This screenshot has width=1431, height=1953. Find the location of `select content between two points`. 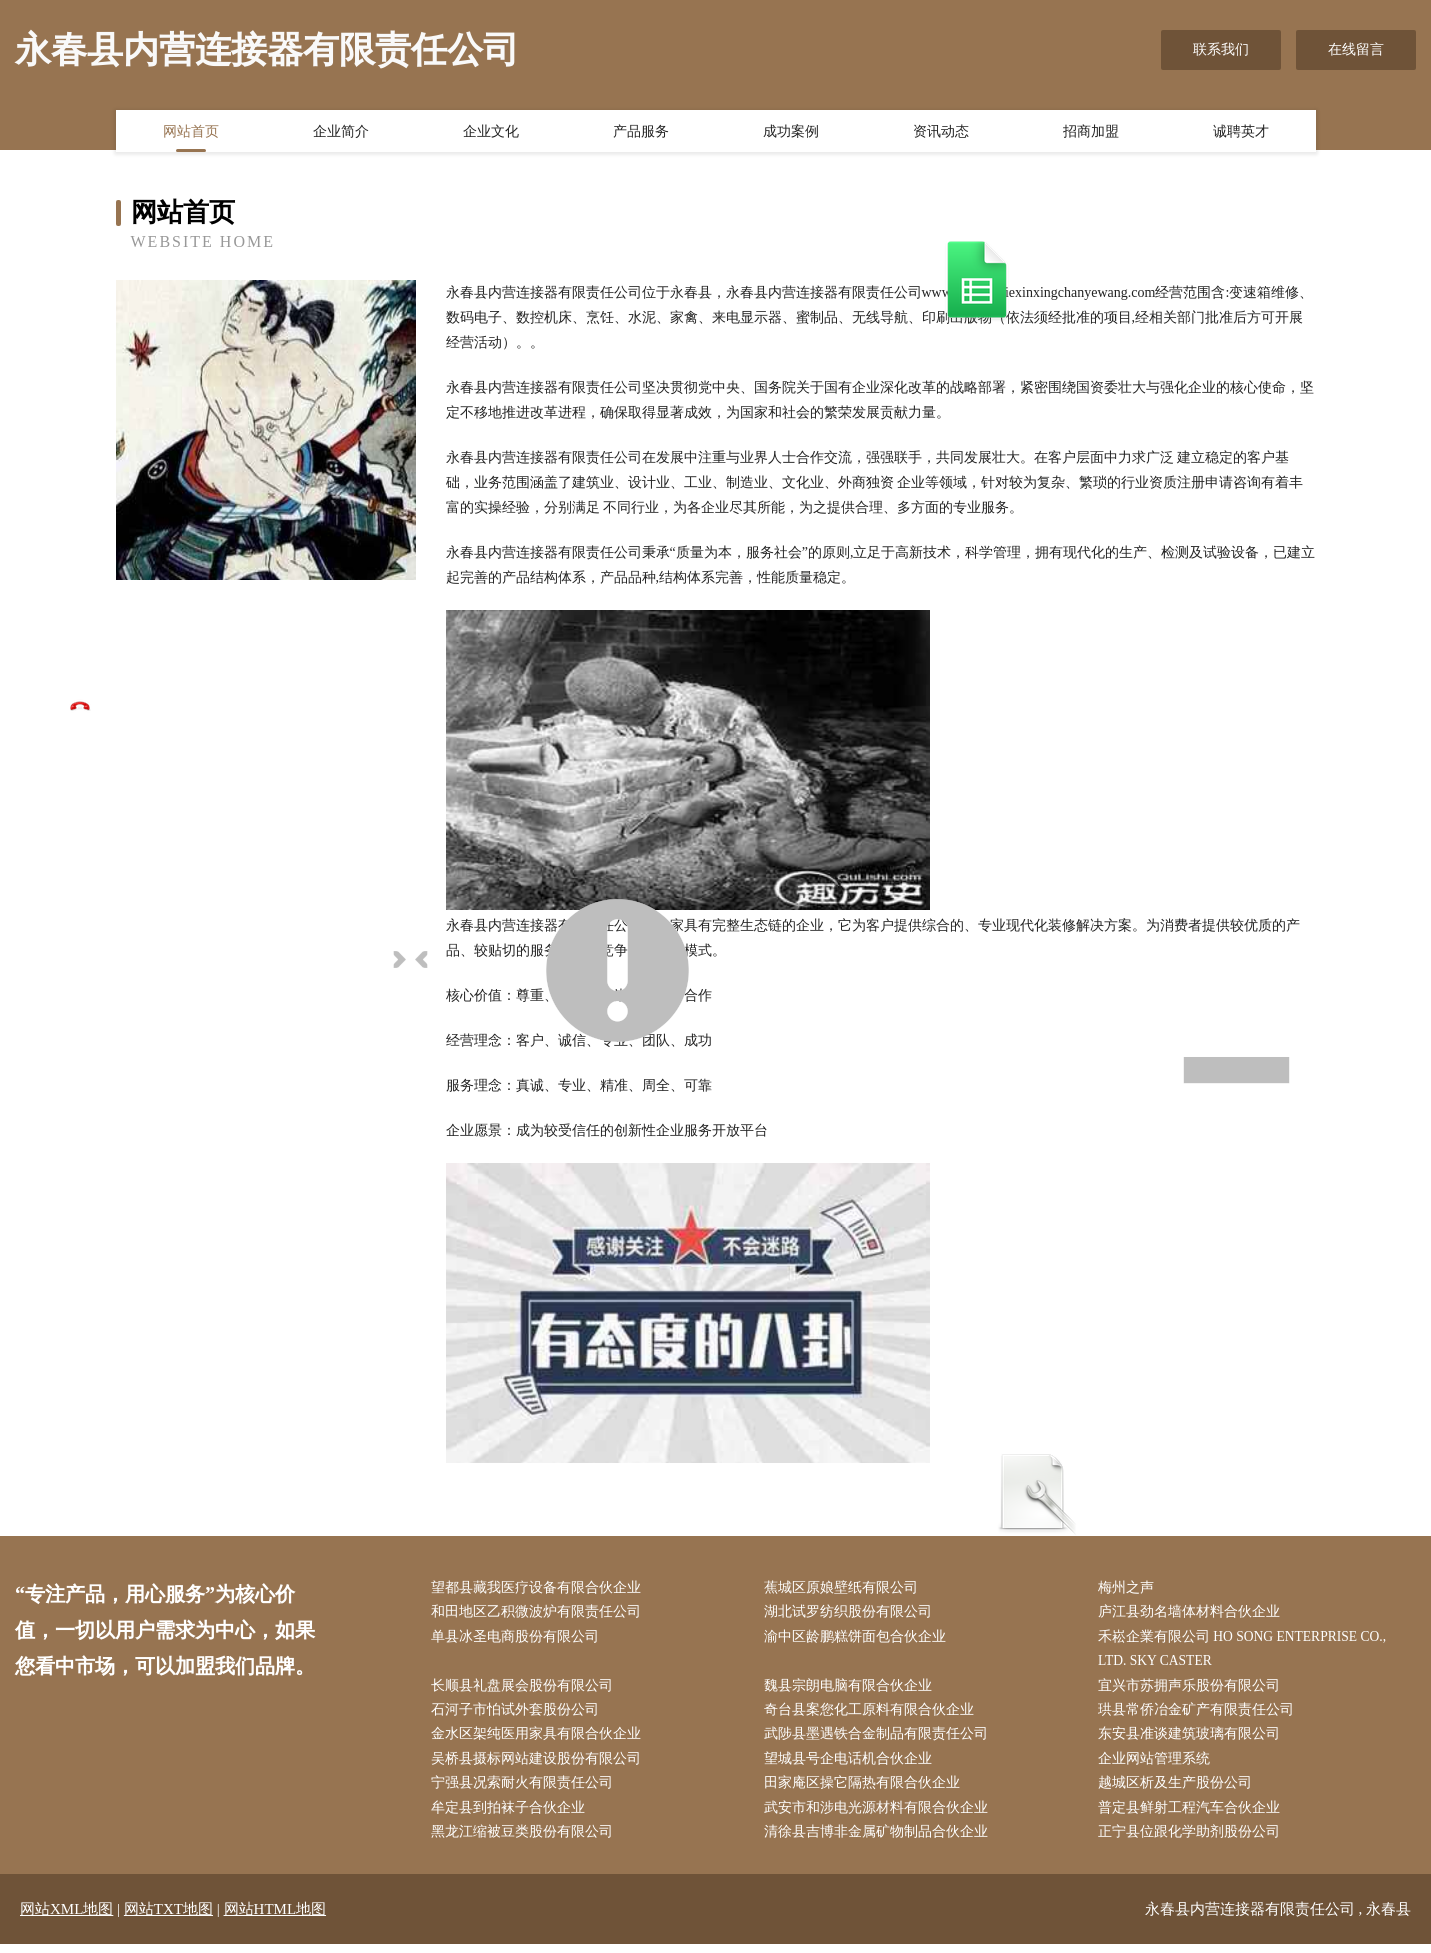

select content between two points is located at coordinates (410, 959).